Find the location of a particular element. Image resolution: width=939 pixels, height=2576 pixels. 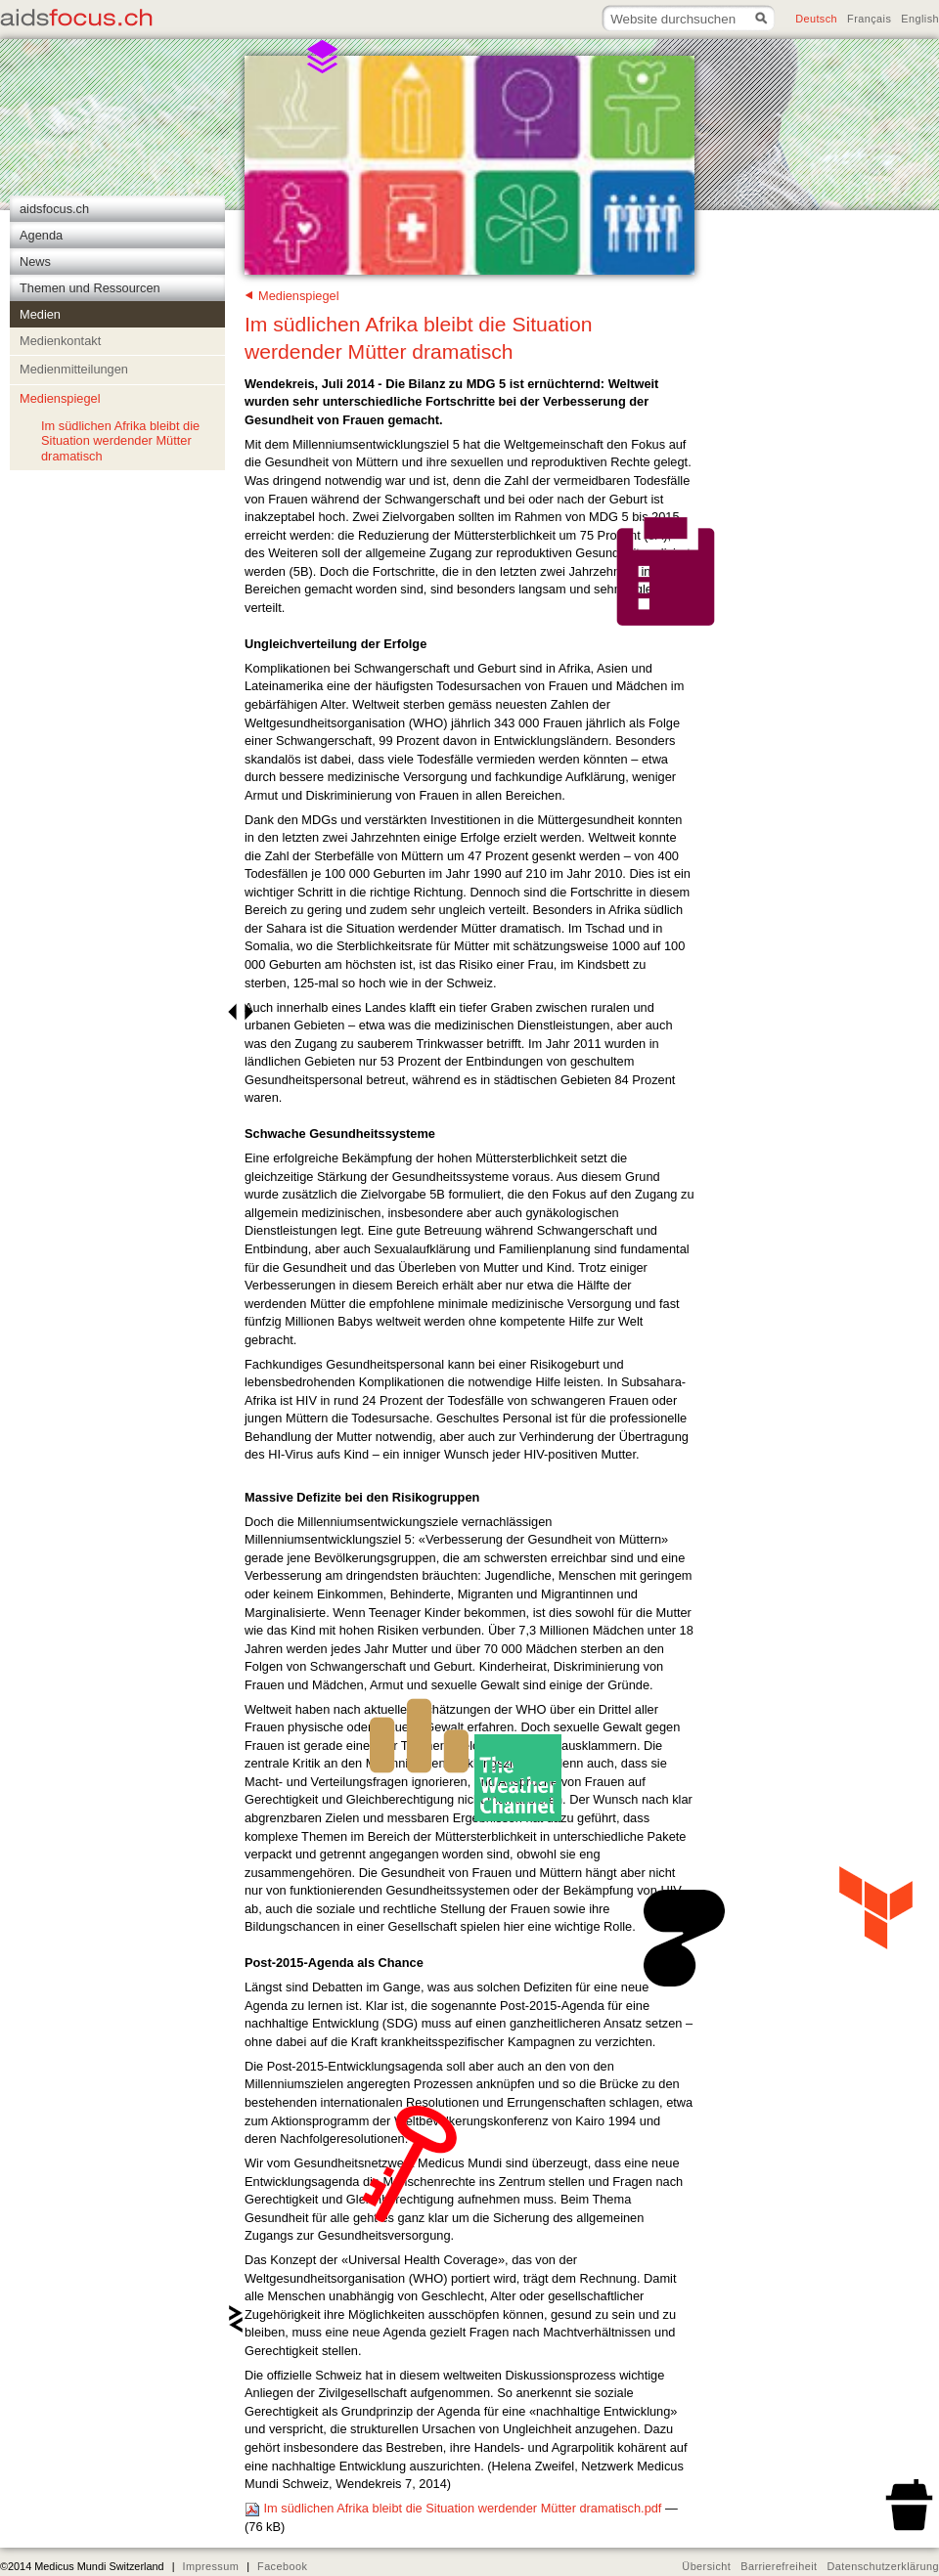

HashiCorp Terraform branding or logo is located at coordinates (875, 1907).